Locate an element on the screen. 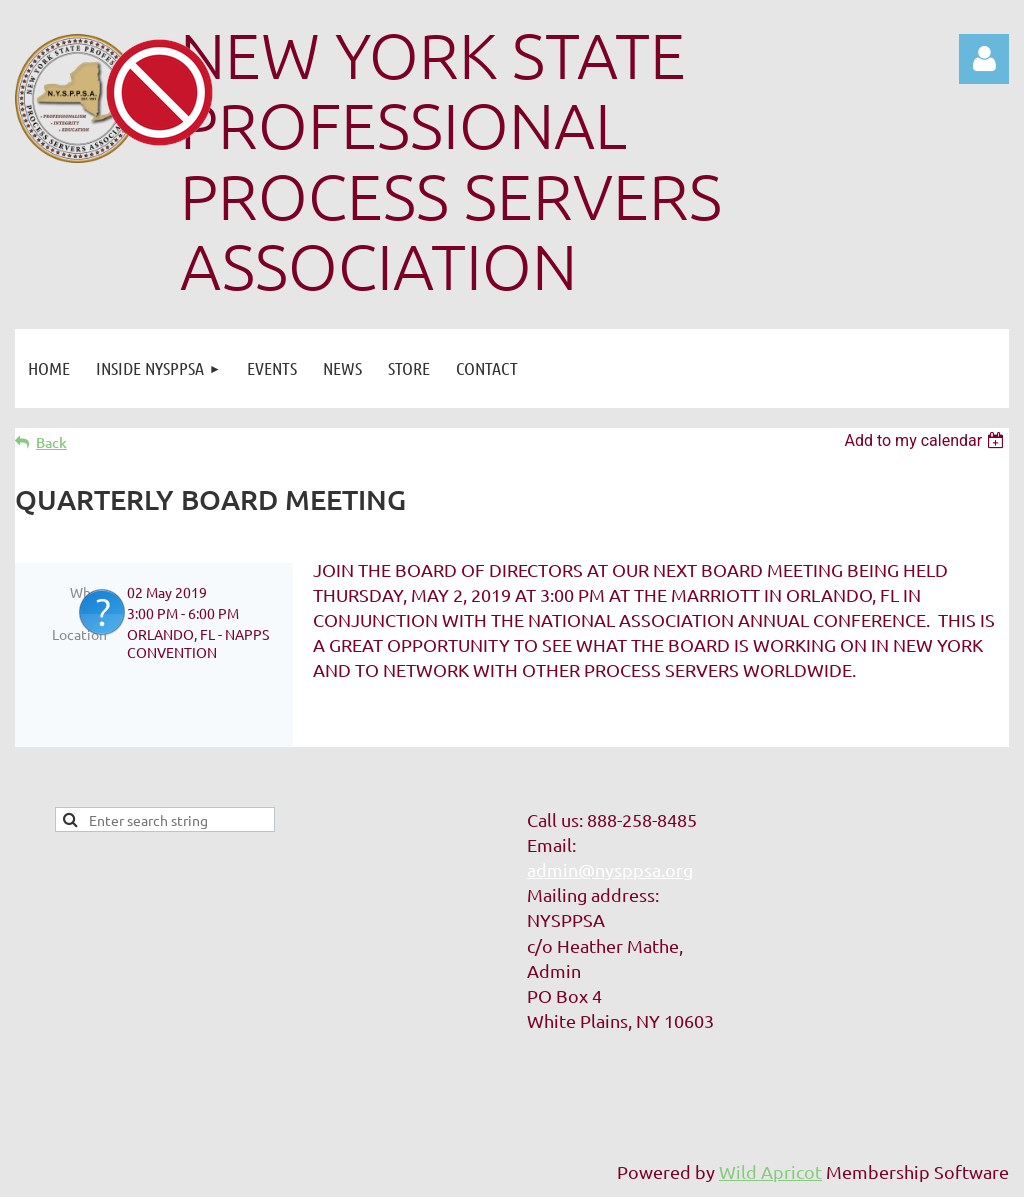 This screenshot has height=1197, width=1024. delete selected email message is located at coordinates (159, 92).